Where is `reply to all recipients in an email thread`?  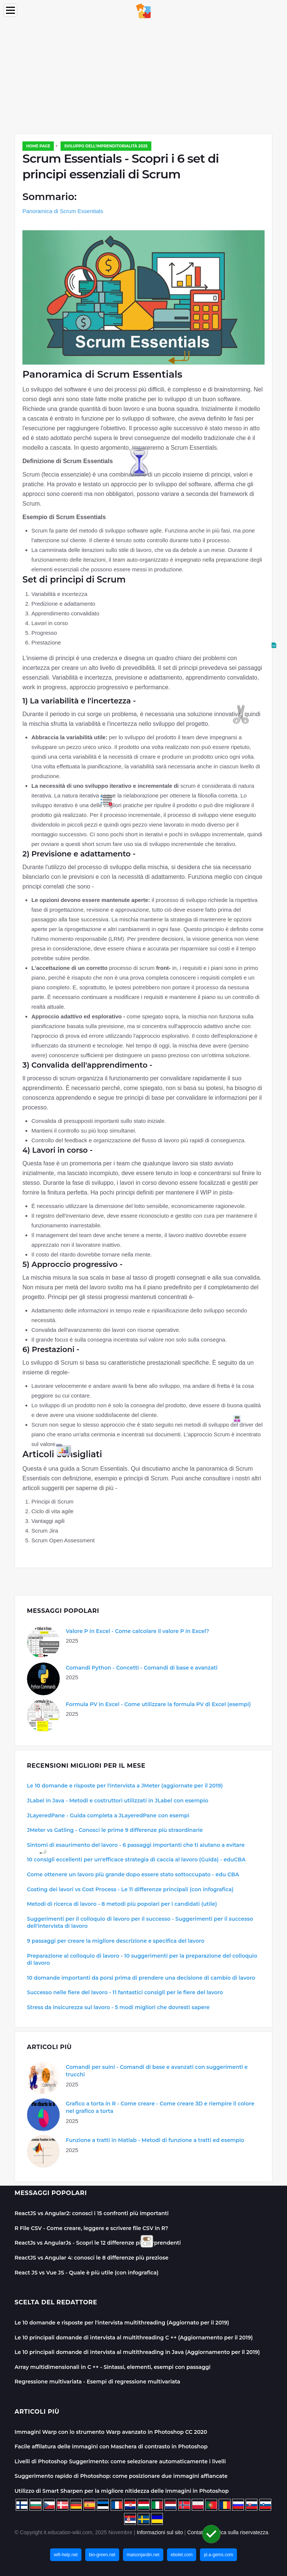
reply to all recipients in an email thread is located at coordinates (178, 357).